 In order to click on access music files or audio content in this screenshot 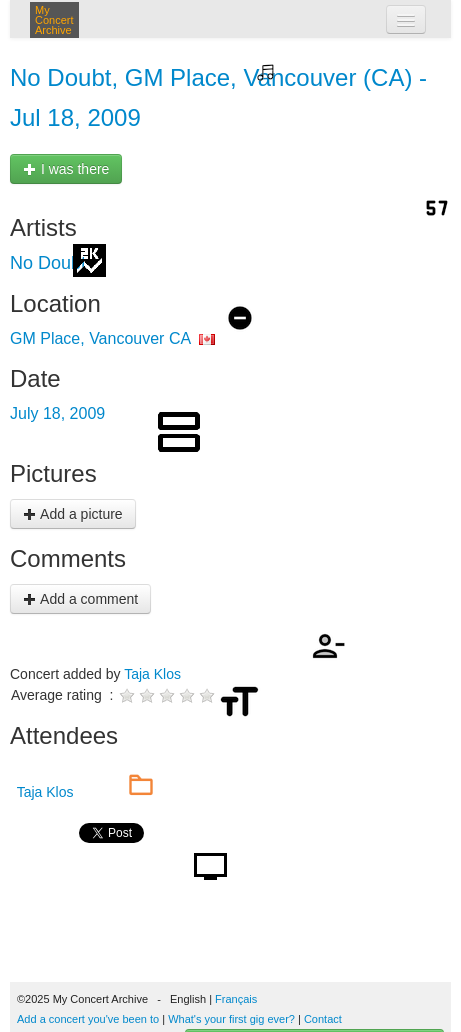, I will do `click(266, 72)`.